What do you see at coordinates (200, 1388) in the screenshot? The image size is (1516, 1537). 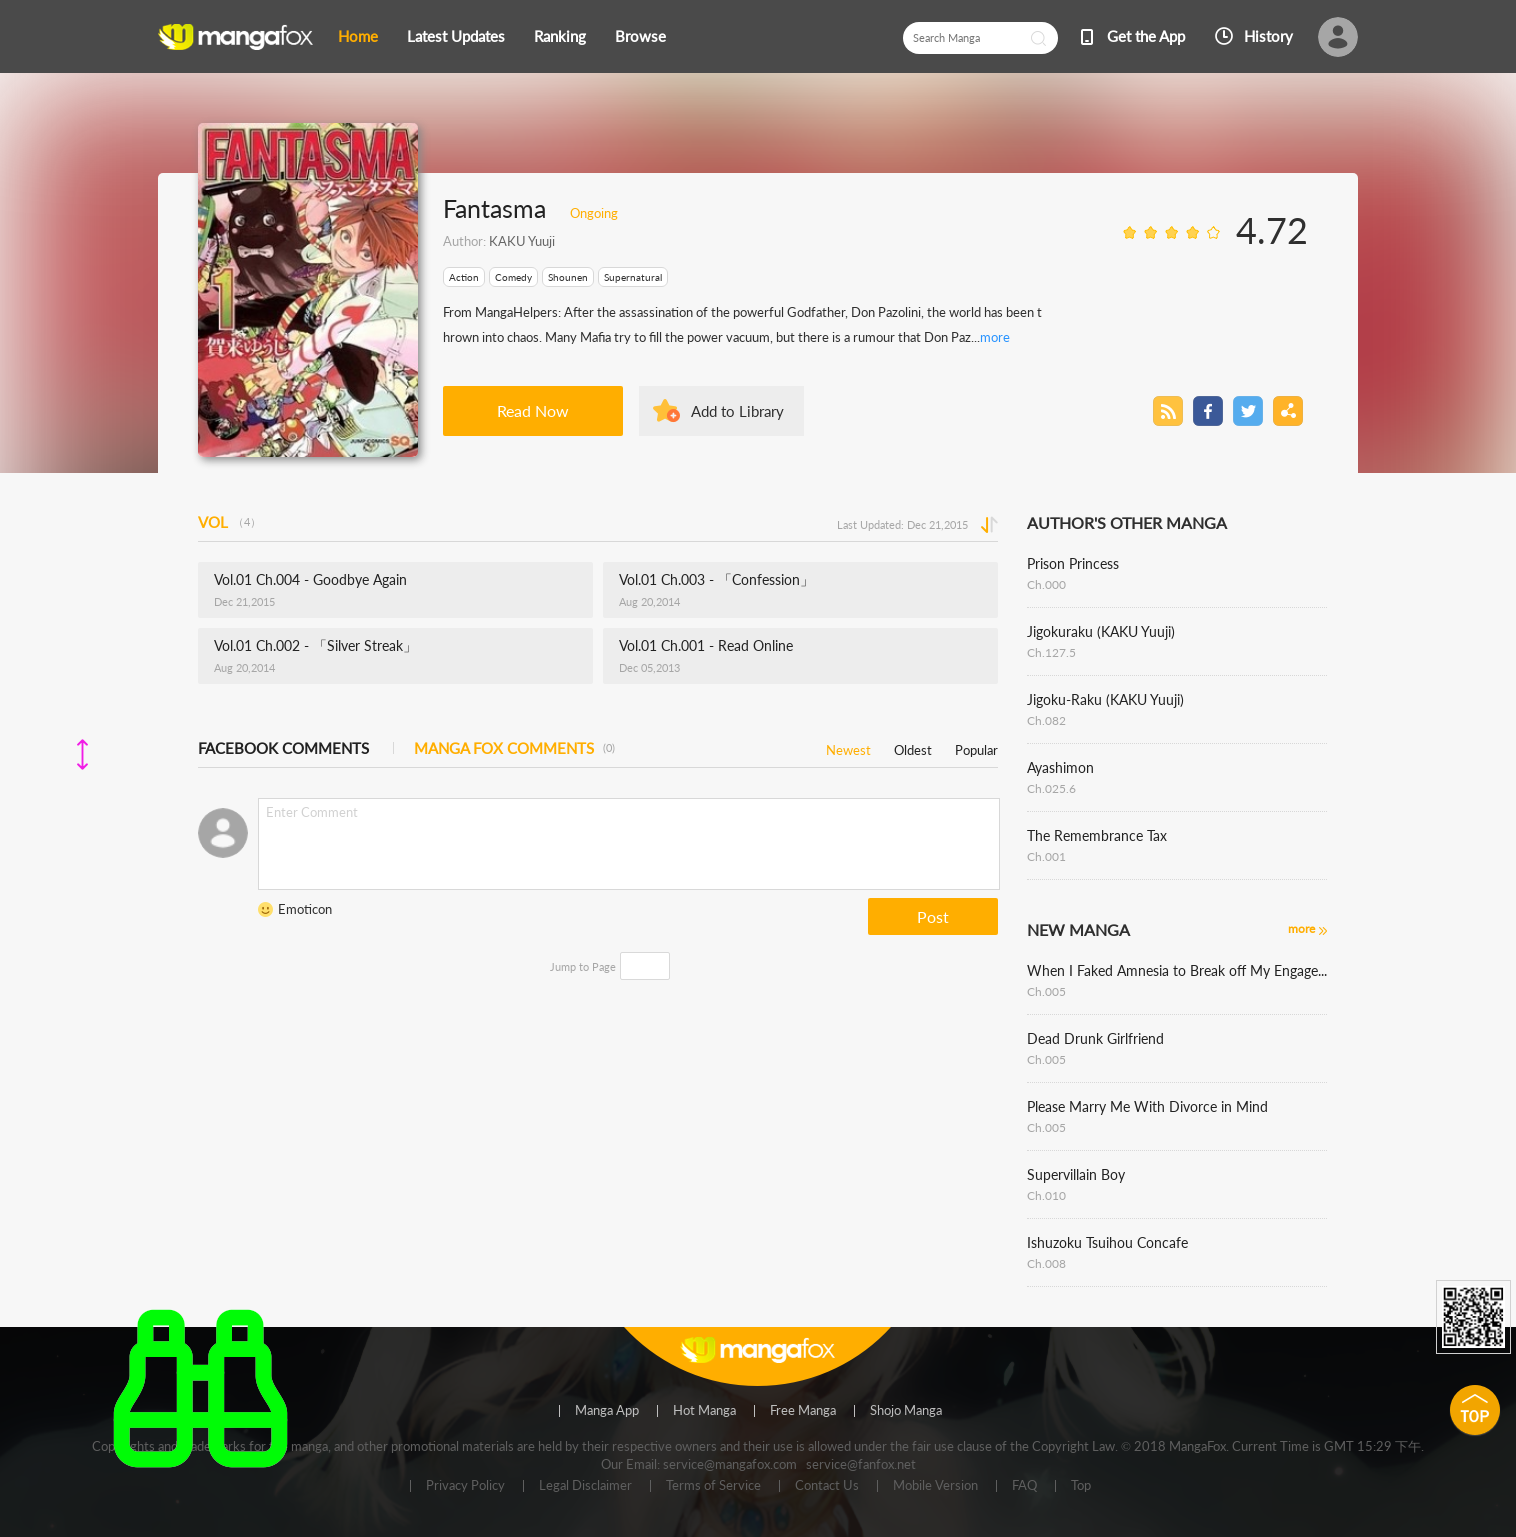 I see `search or explore content` at bounding box center [200, 1388].